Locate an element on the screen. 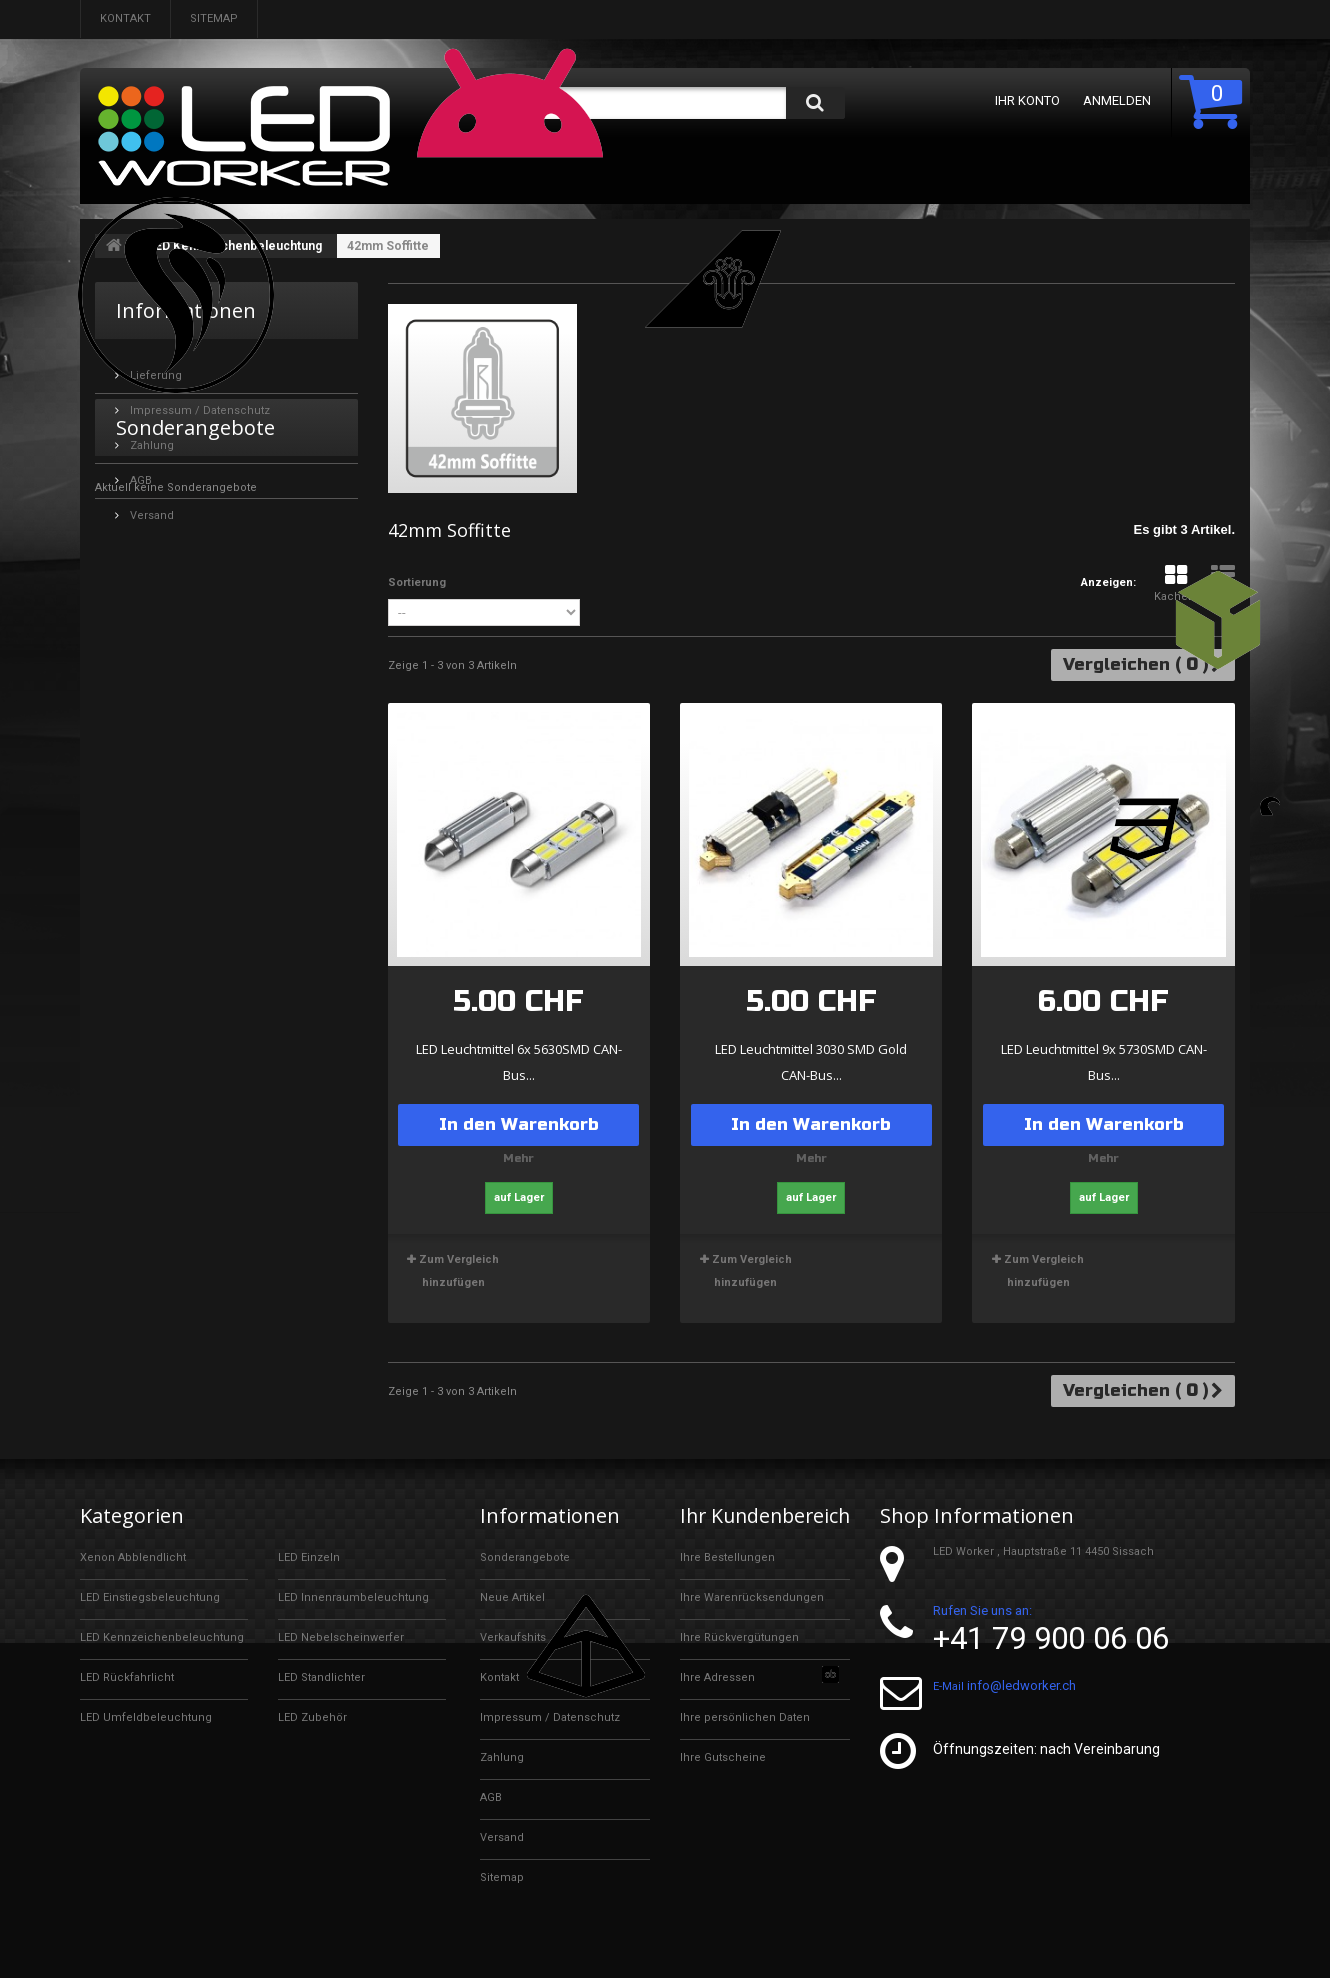 The width and height of the screenshot is (1330, 1978). android operating system logo is located at coordinates (510, 103).